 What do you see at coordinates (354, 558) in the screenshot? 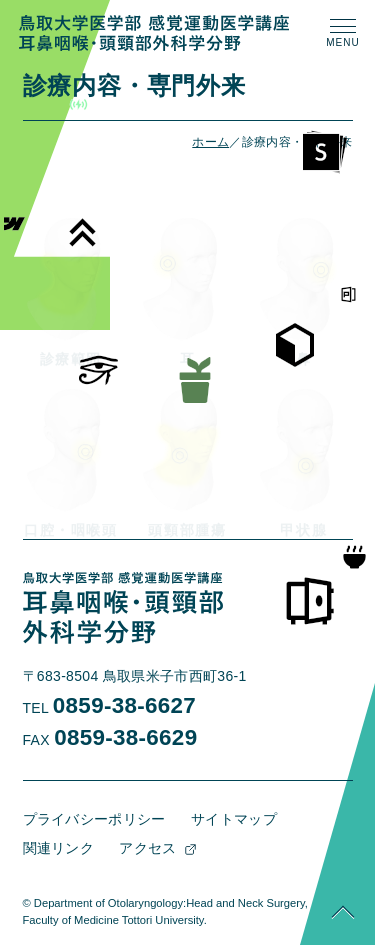
I see `view food or dining options` at bounding box center [354, 558].